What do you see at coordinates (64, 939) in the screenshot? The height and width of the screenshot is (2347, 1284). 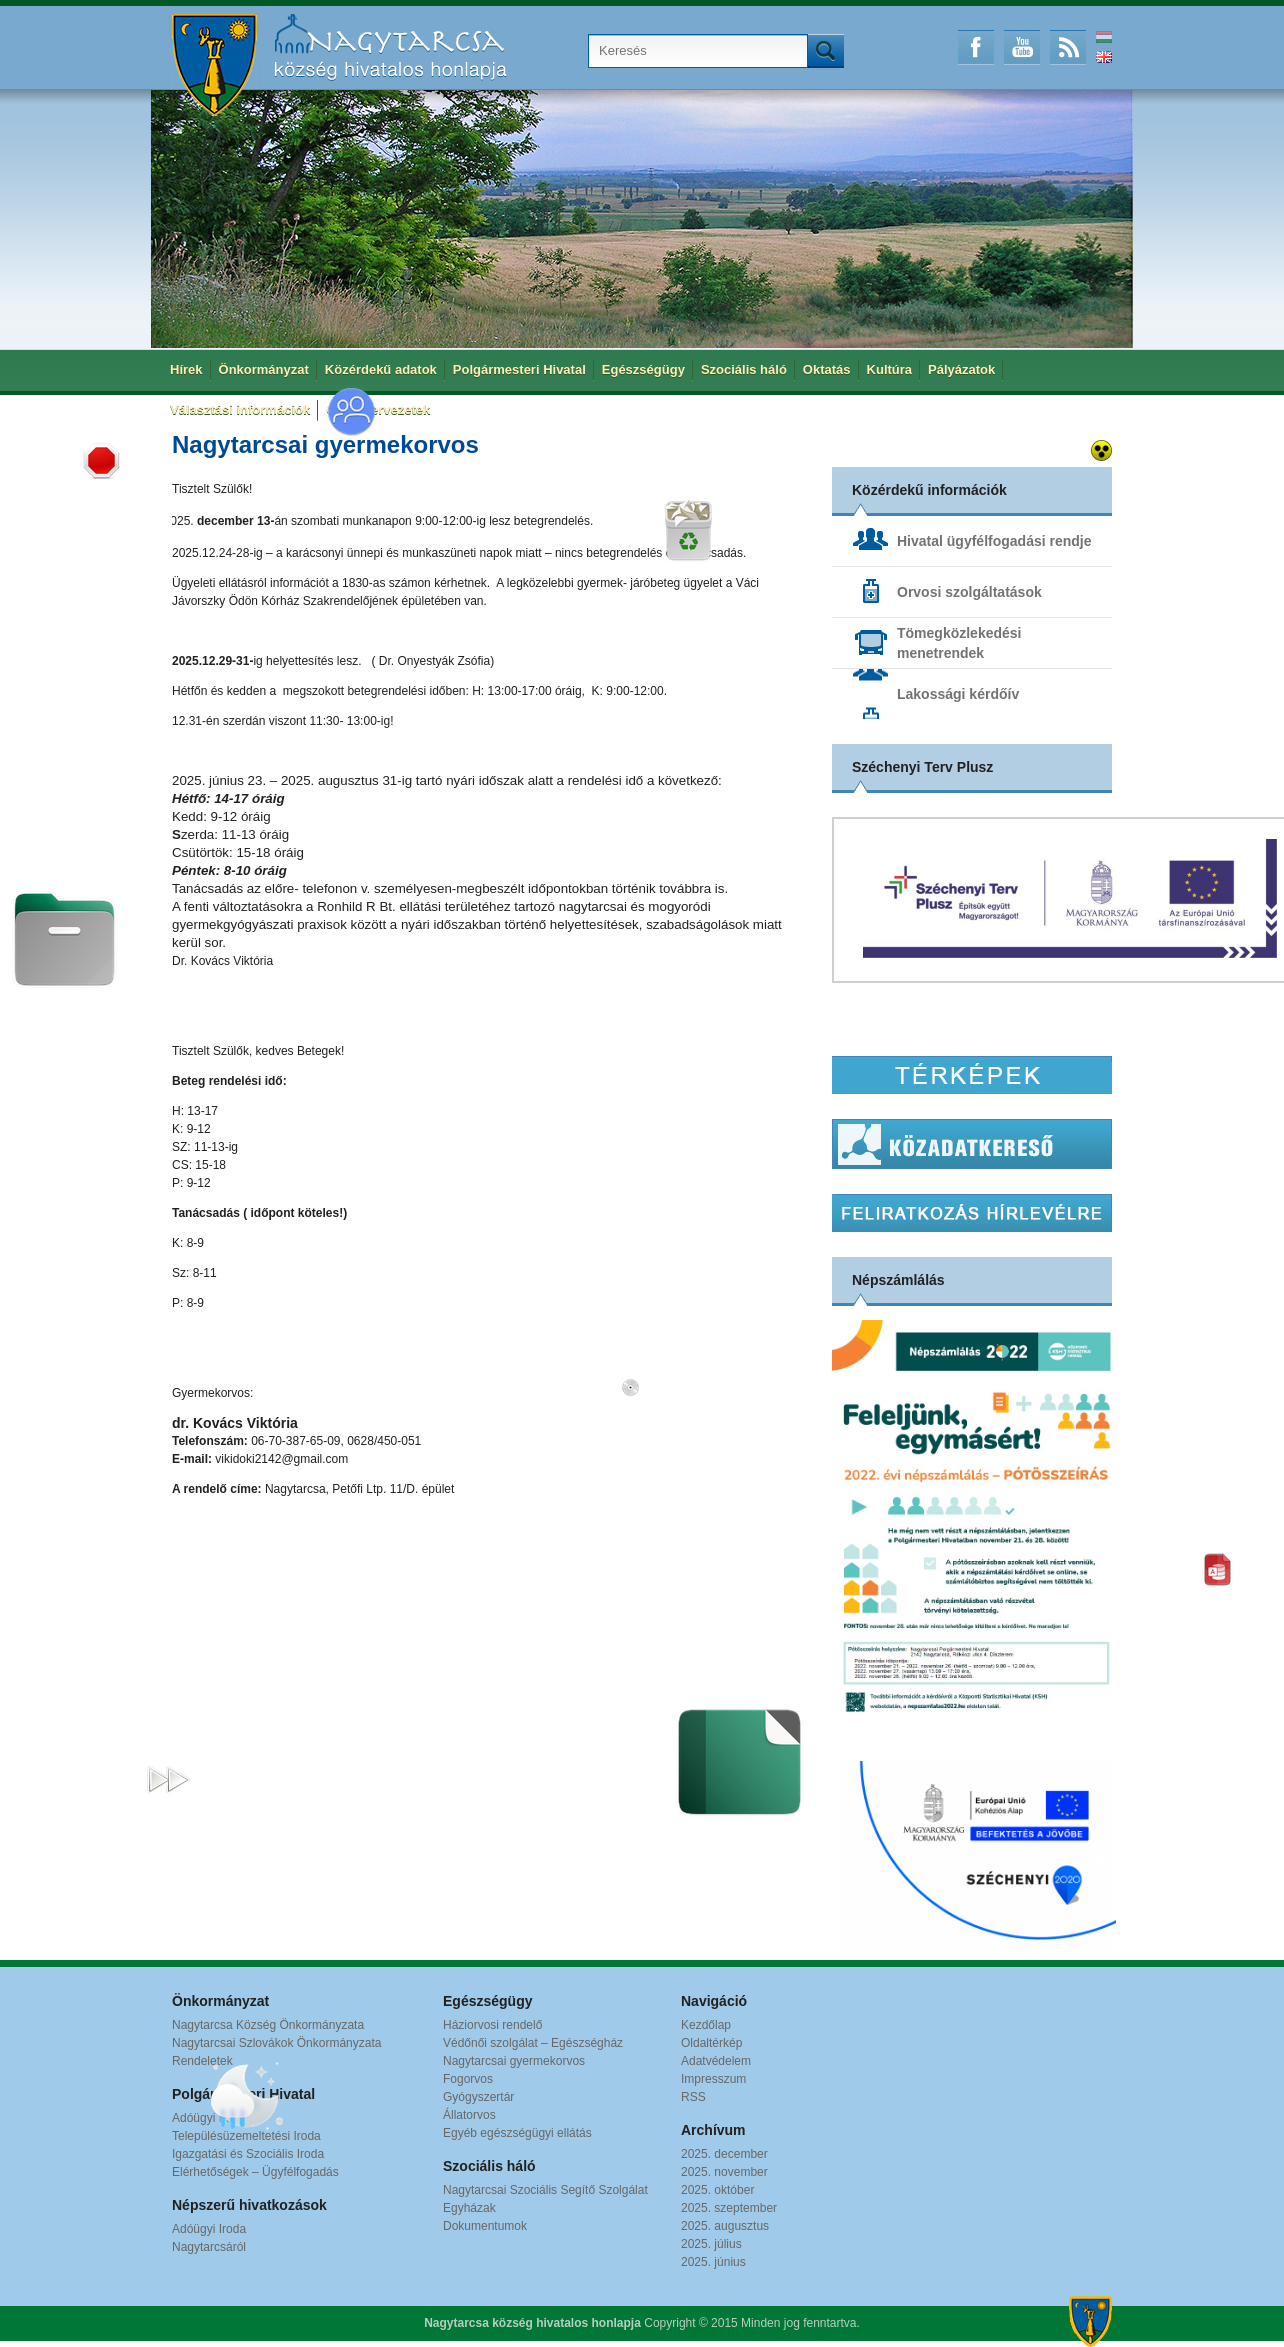 I see `open the file manager` at bounding box center [64, 939].